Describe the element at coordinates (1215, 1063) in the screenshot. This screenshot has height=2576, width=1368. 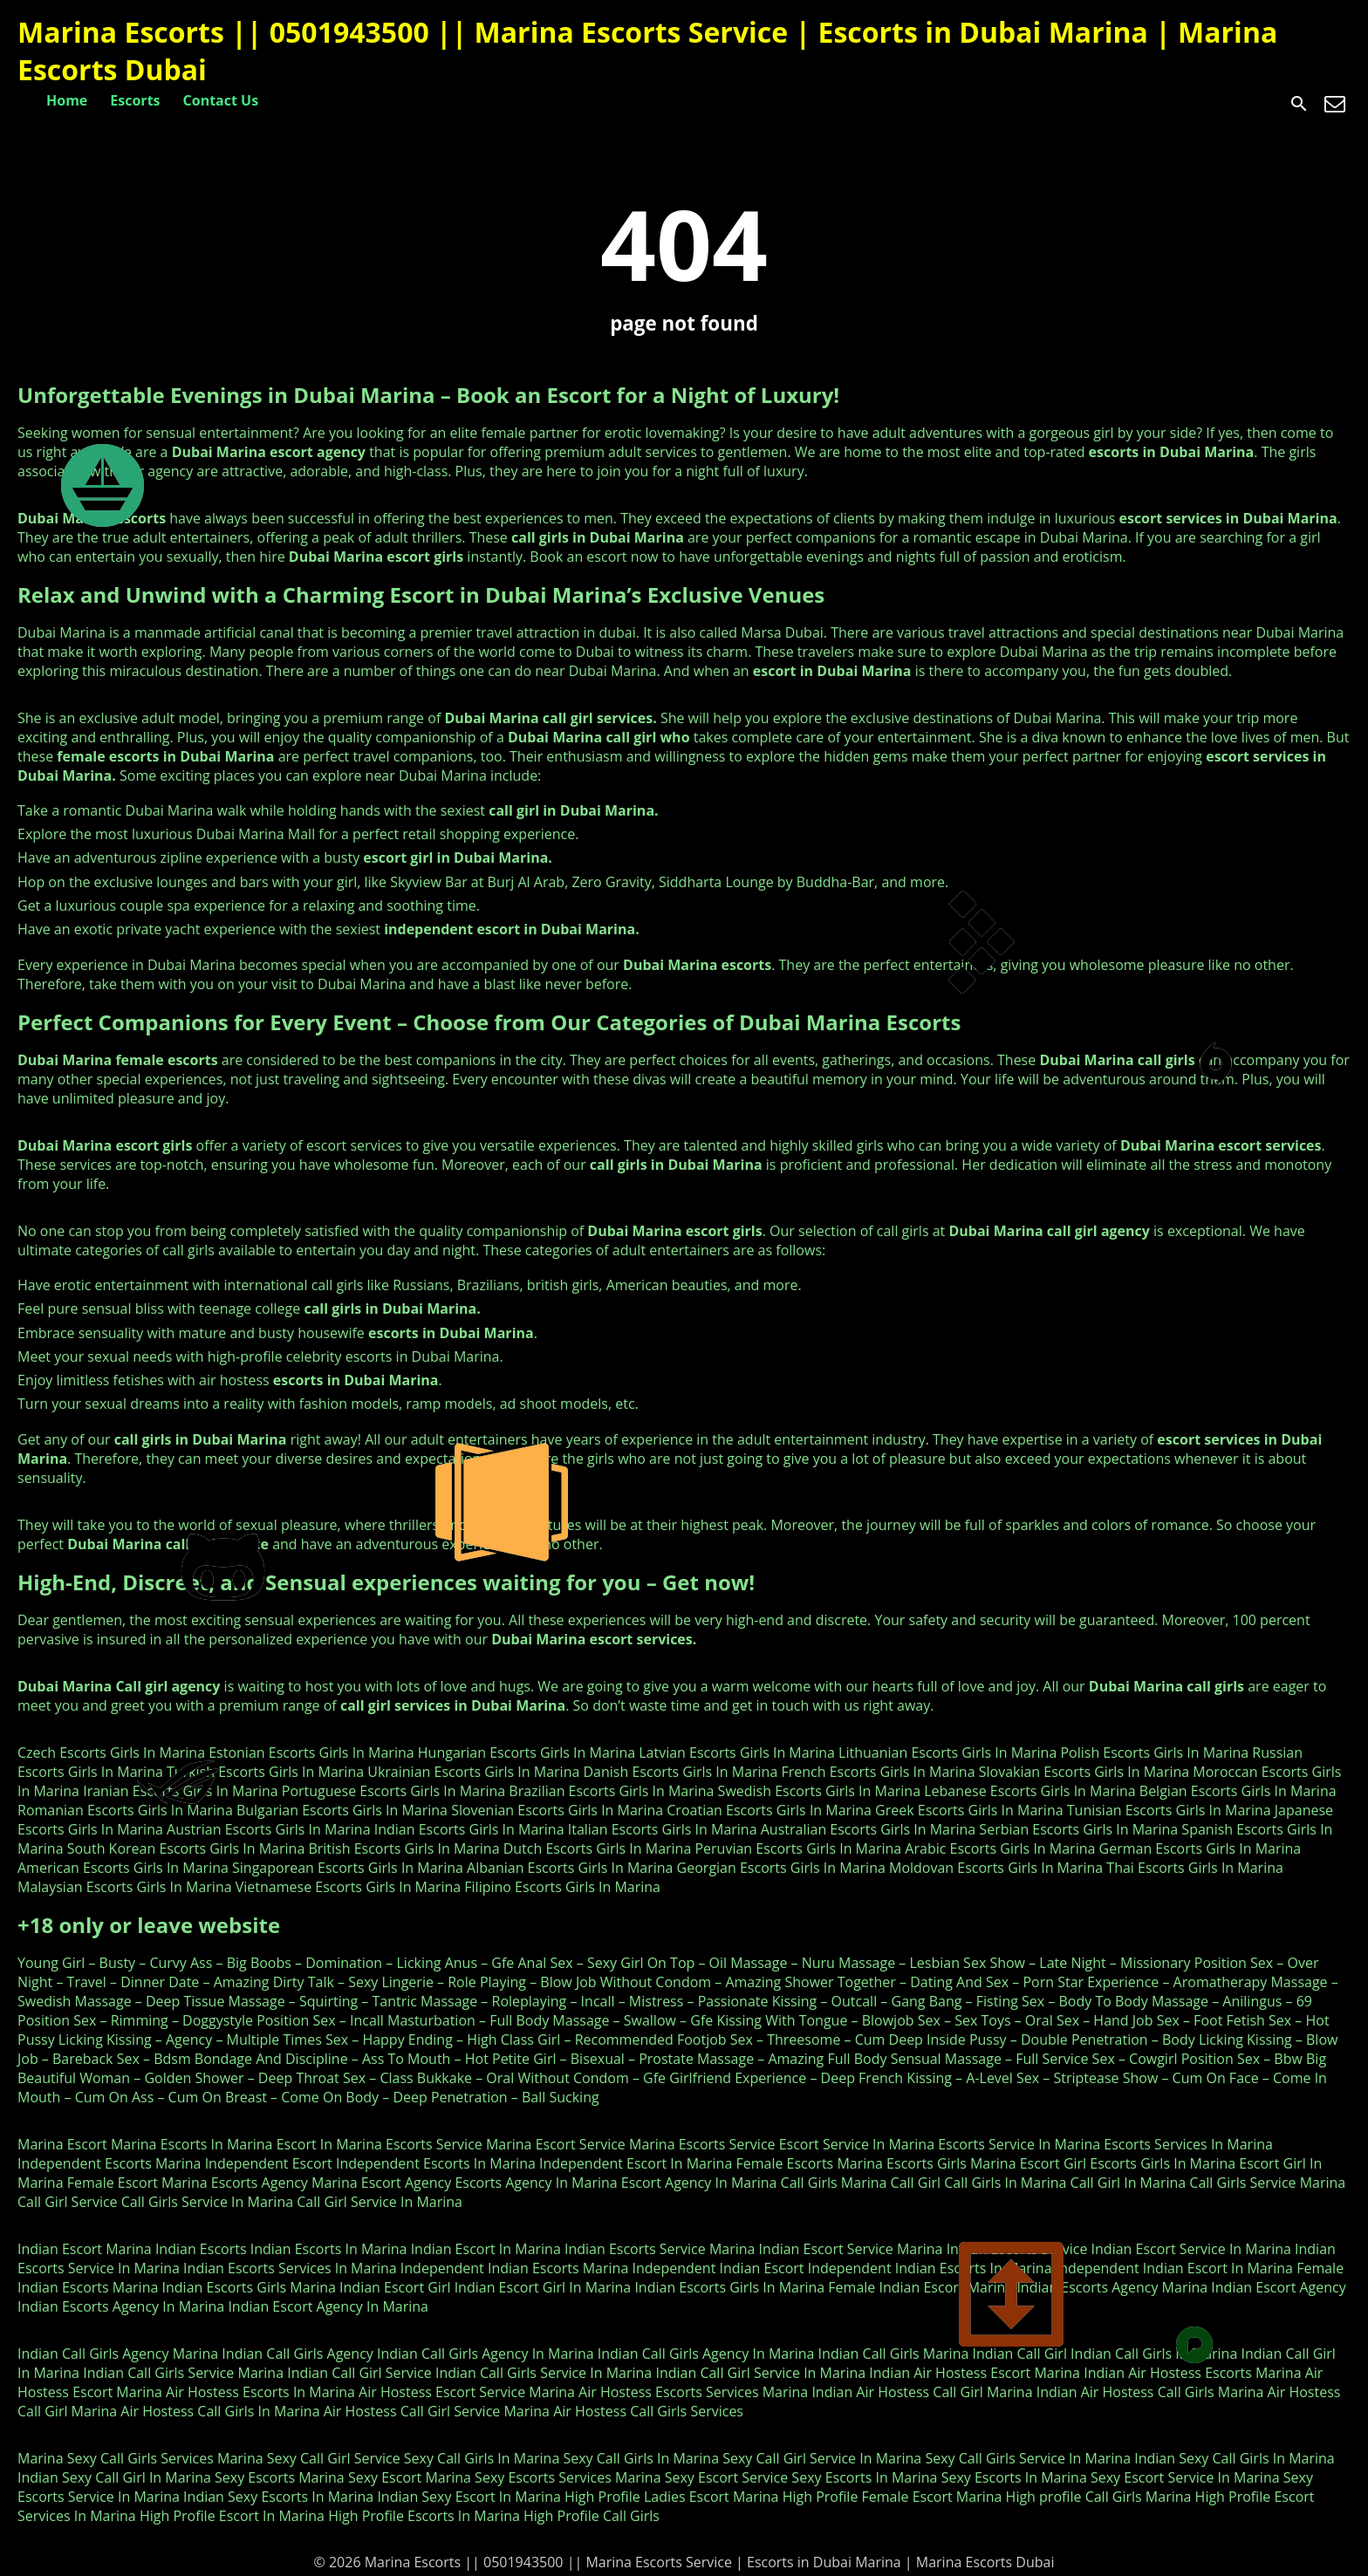
I see `launch Origin gaming client` at that location.